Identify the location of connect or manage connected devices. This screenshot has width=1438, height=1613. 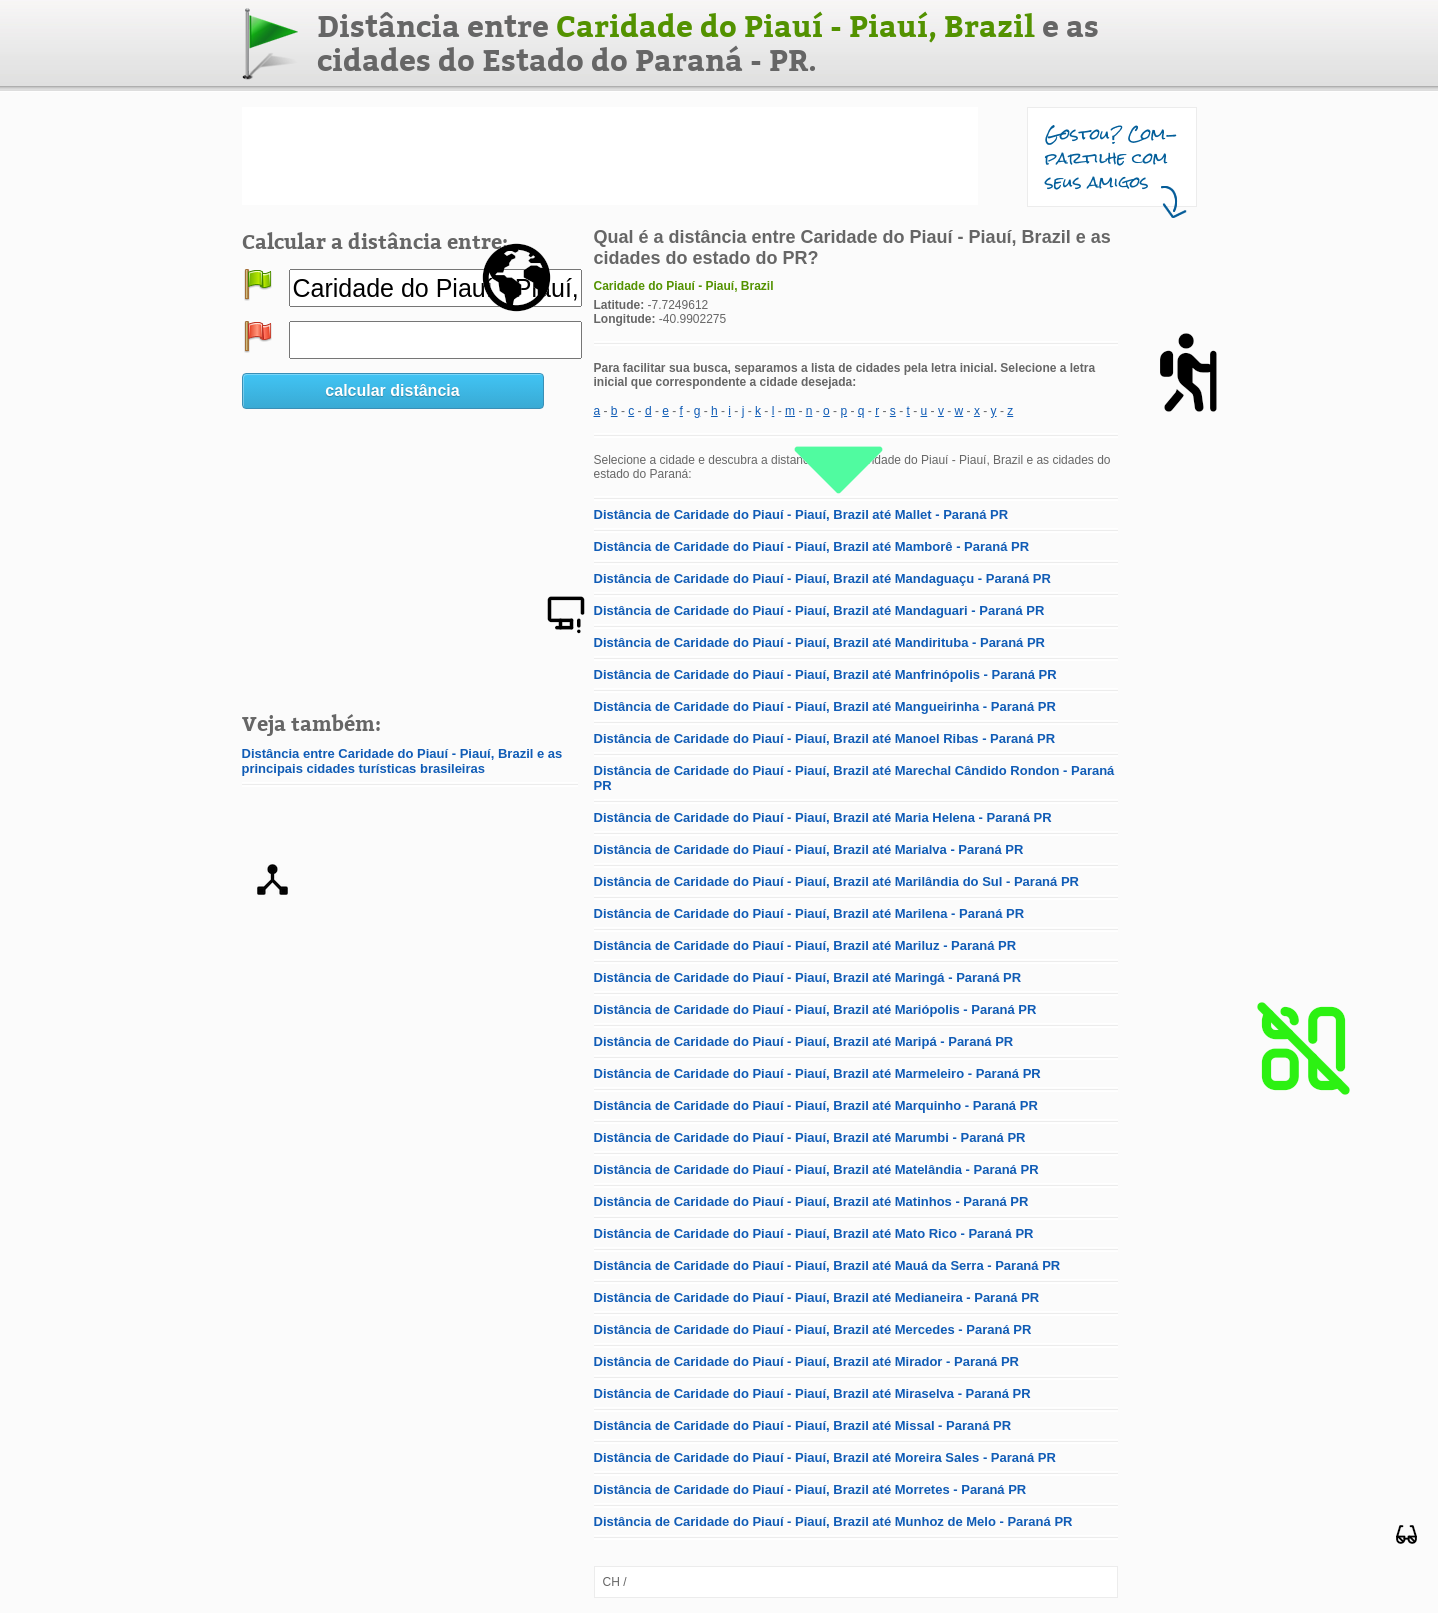
(272, 879).